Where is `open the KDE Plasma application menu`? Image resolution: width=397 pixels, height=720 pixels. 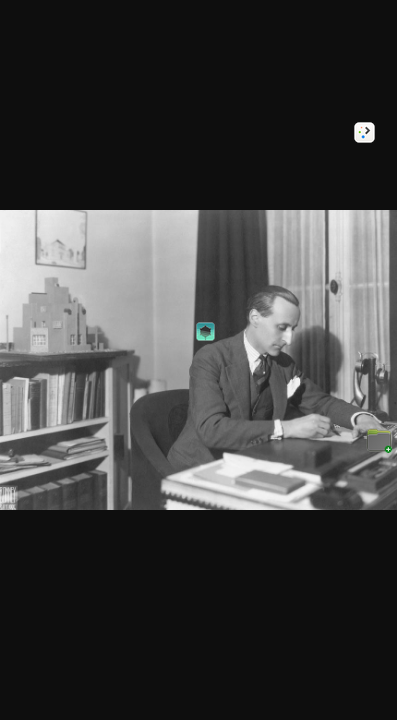 open the KDE Plasma application menu is located at coordinates (364, 132).